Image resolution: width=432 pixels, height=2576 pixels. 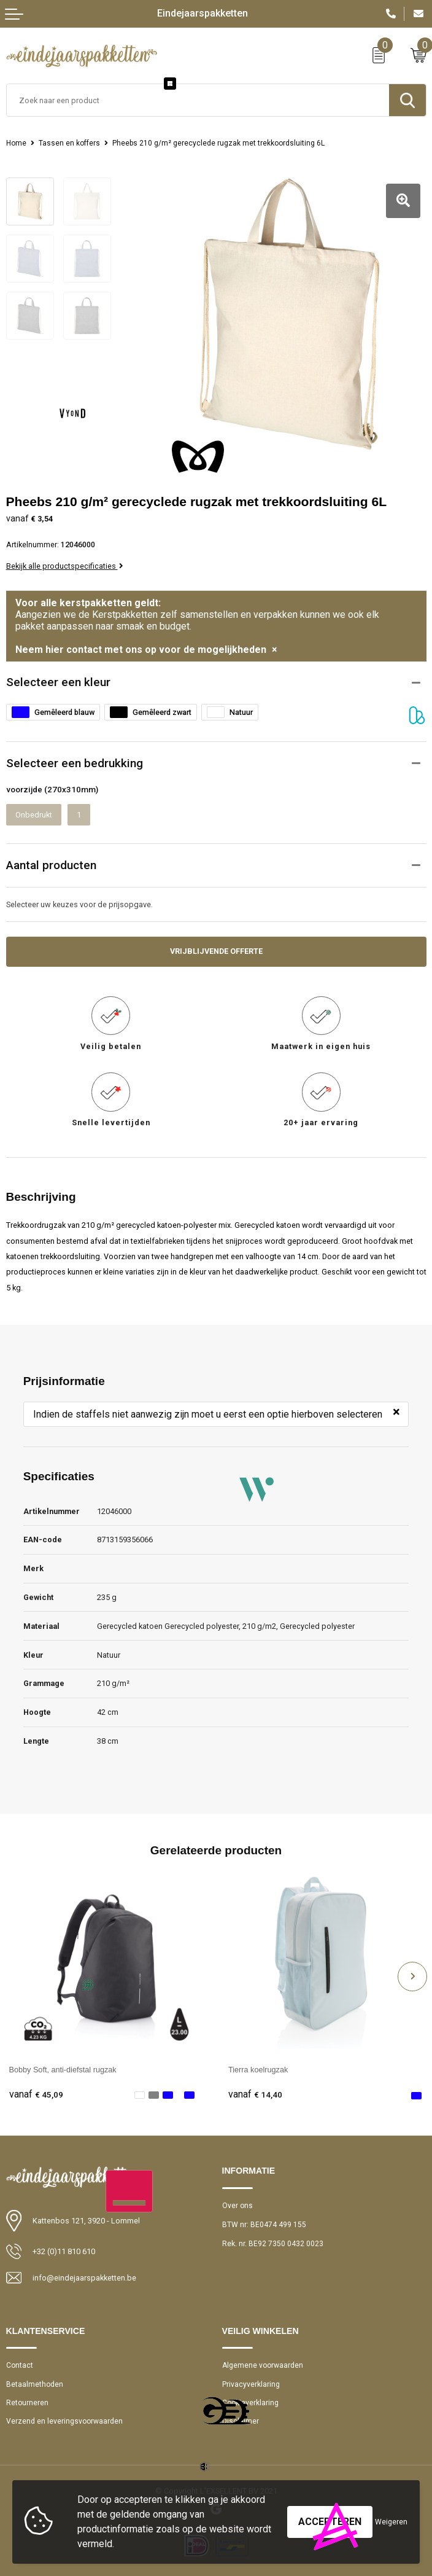 What do you see at coordinates (88, 1985) in the screenshot?
I see `open a threaded conversation` at bounding box center [88, 1985].